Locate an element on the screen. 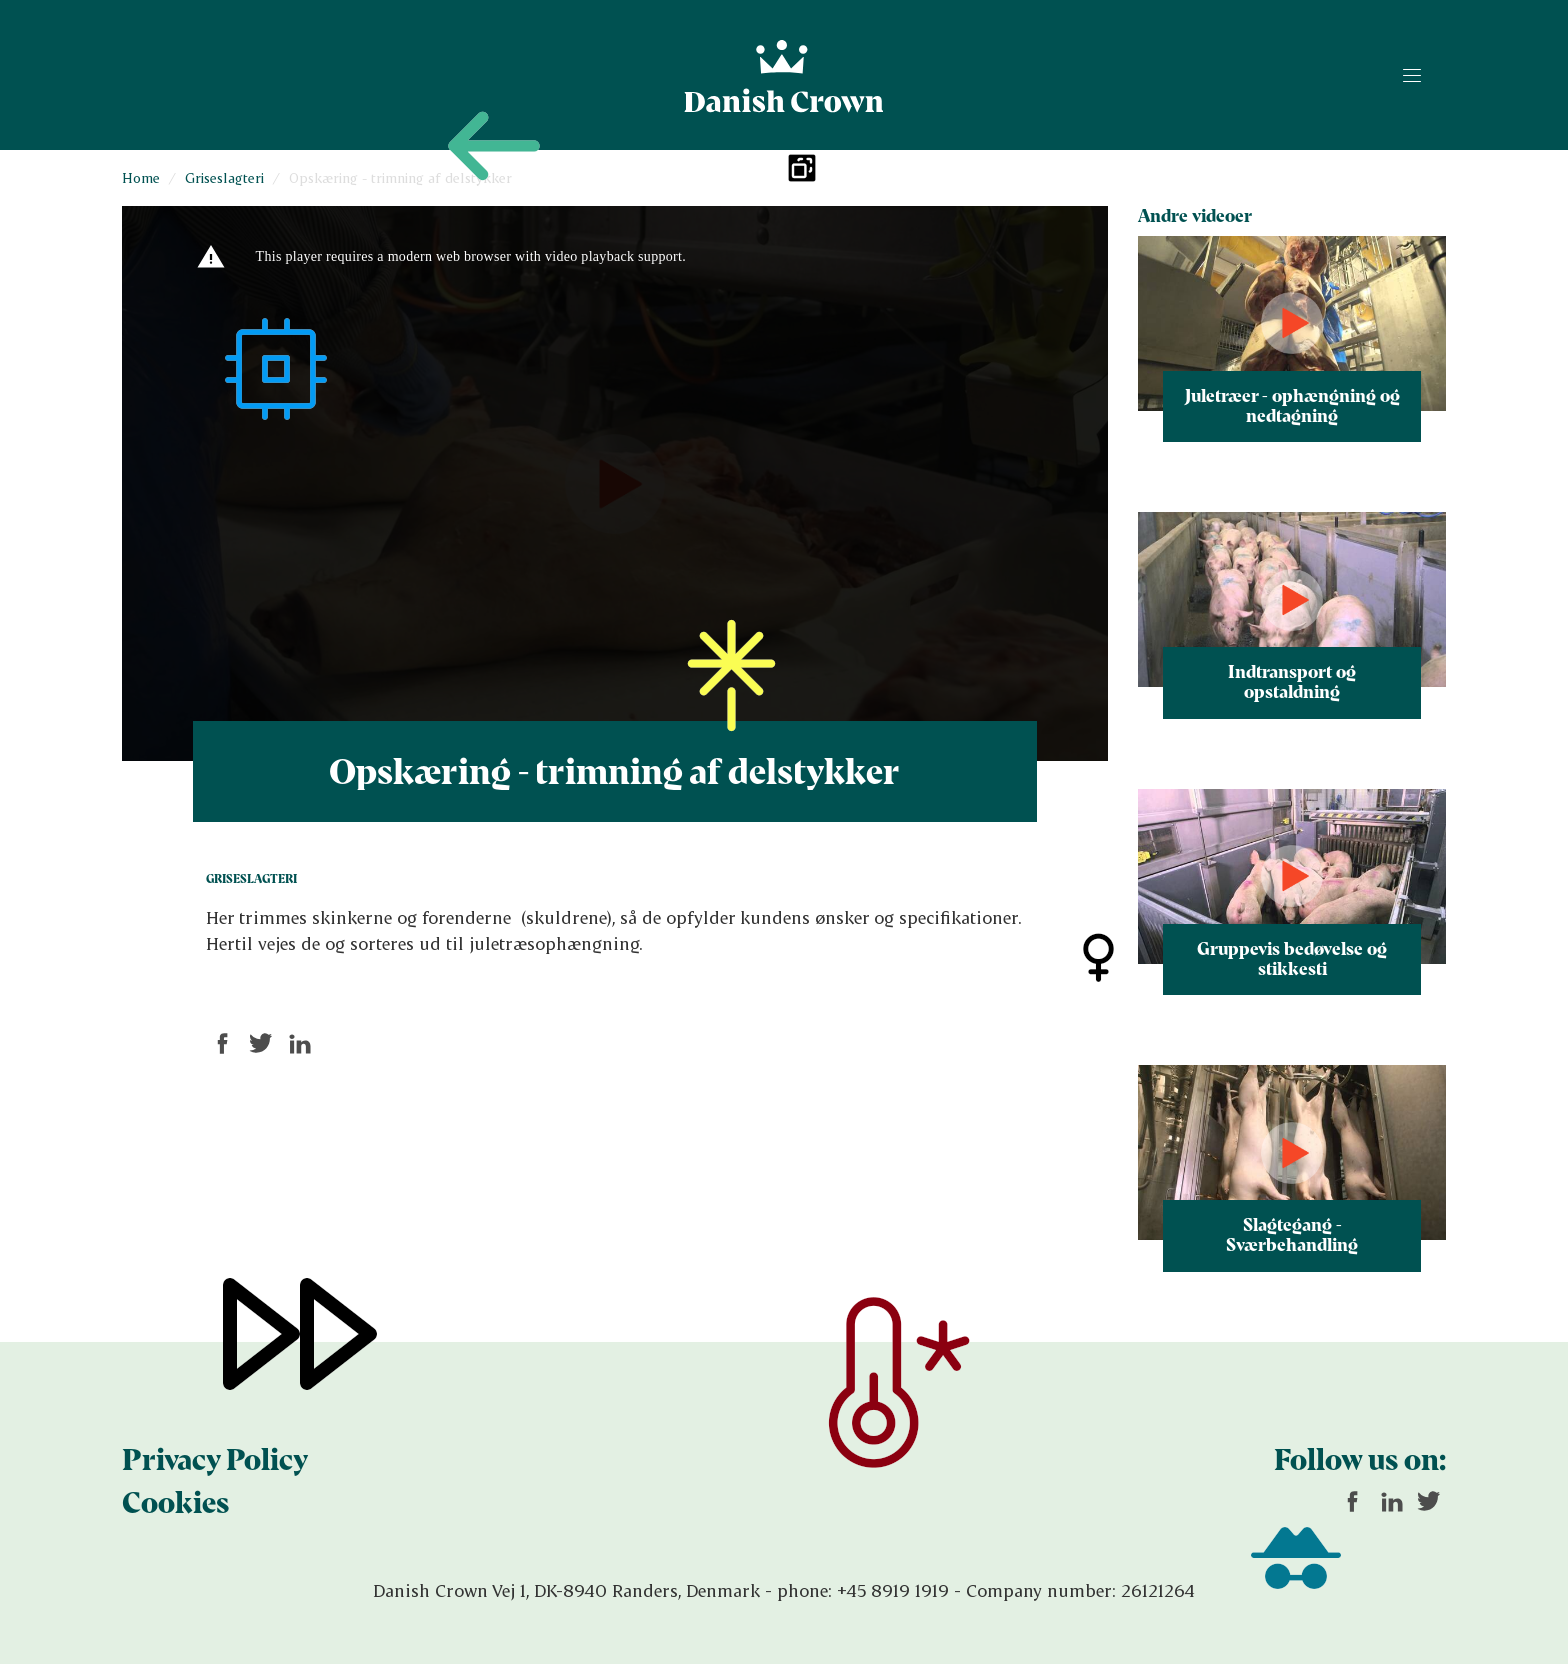 This screenshot has height=1664, width=1568. link to linktree profile is located at coordinates (731, 675).